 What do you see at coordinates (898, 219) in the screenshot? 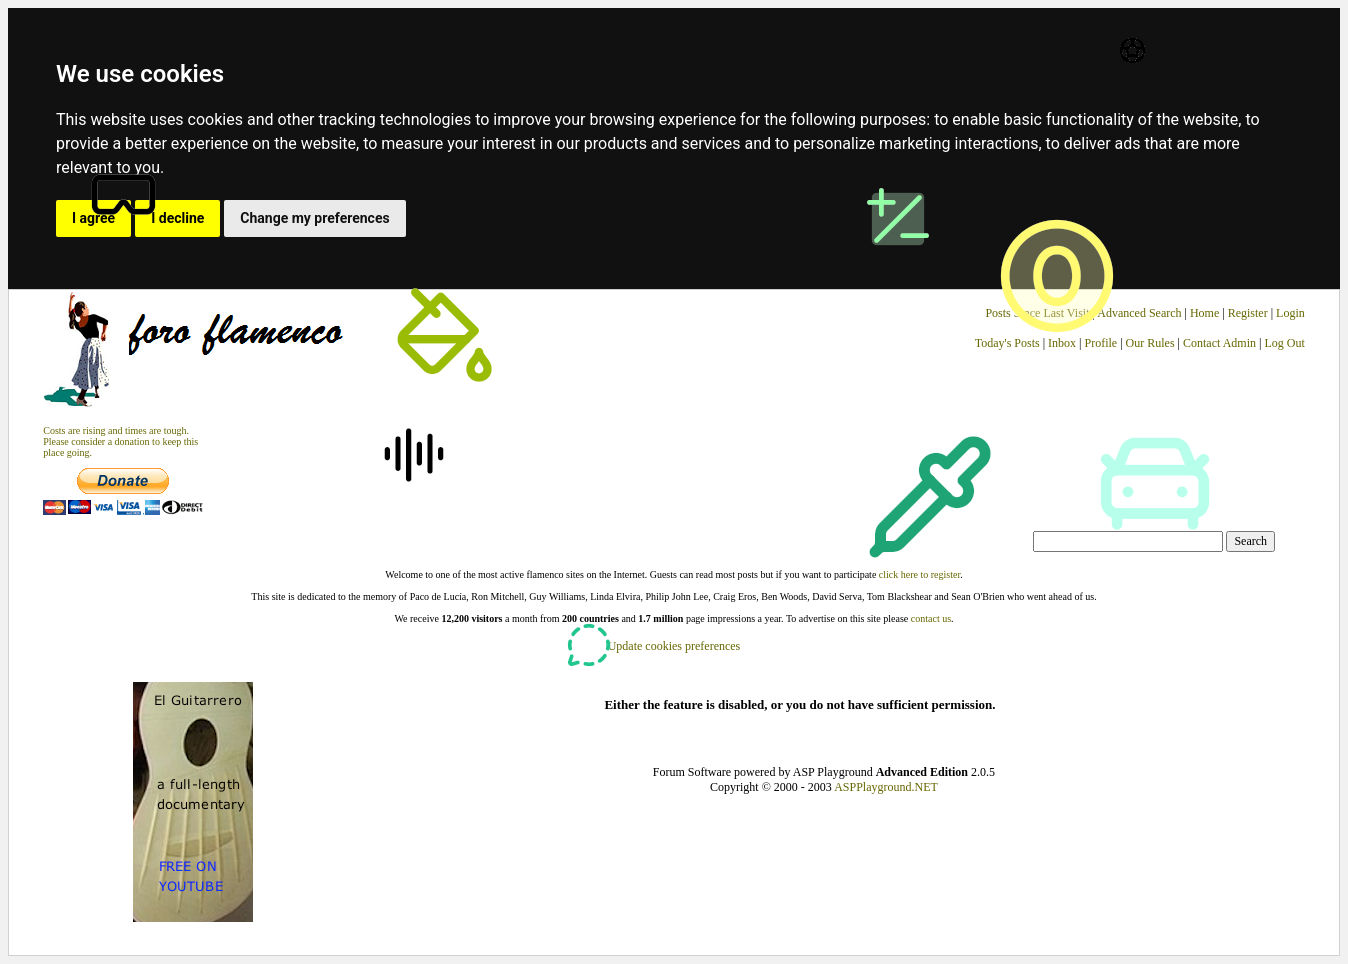
I see `toggle between adding and subtracting values` at bounding box center [898, 219].